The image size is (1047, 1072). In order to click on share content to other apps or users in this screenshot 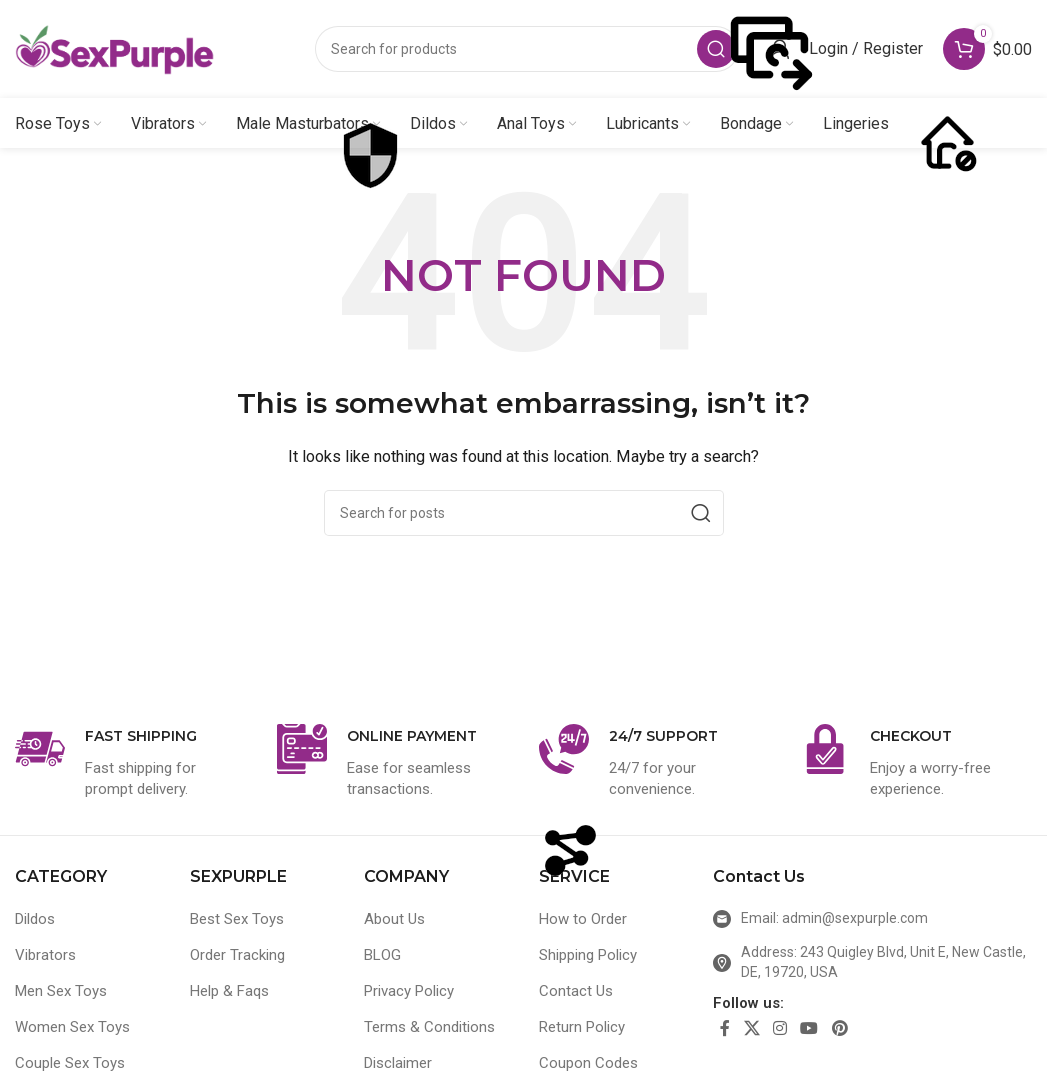, I will do `click(570, 850)`.